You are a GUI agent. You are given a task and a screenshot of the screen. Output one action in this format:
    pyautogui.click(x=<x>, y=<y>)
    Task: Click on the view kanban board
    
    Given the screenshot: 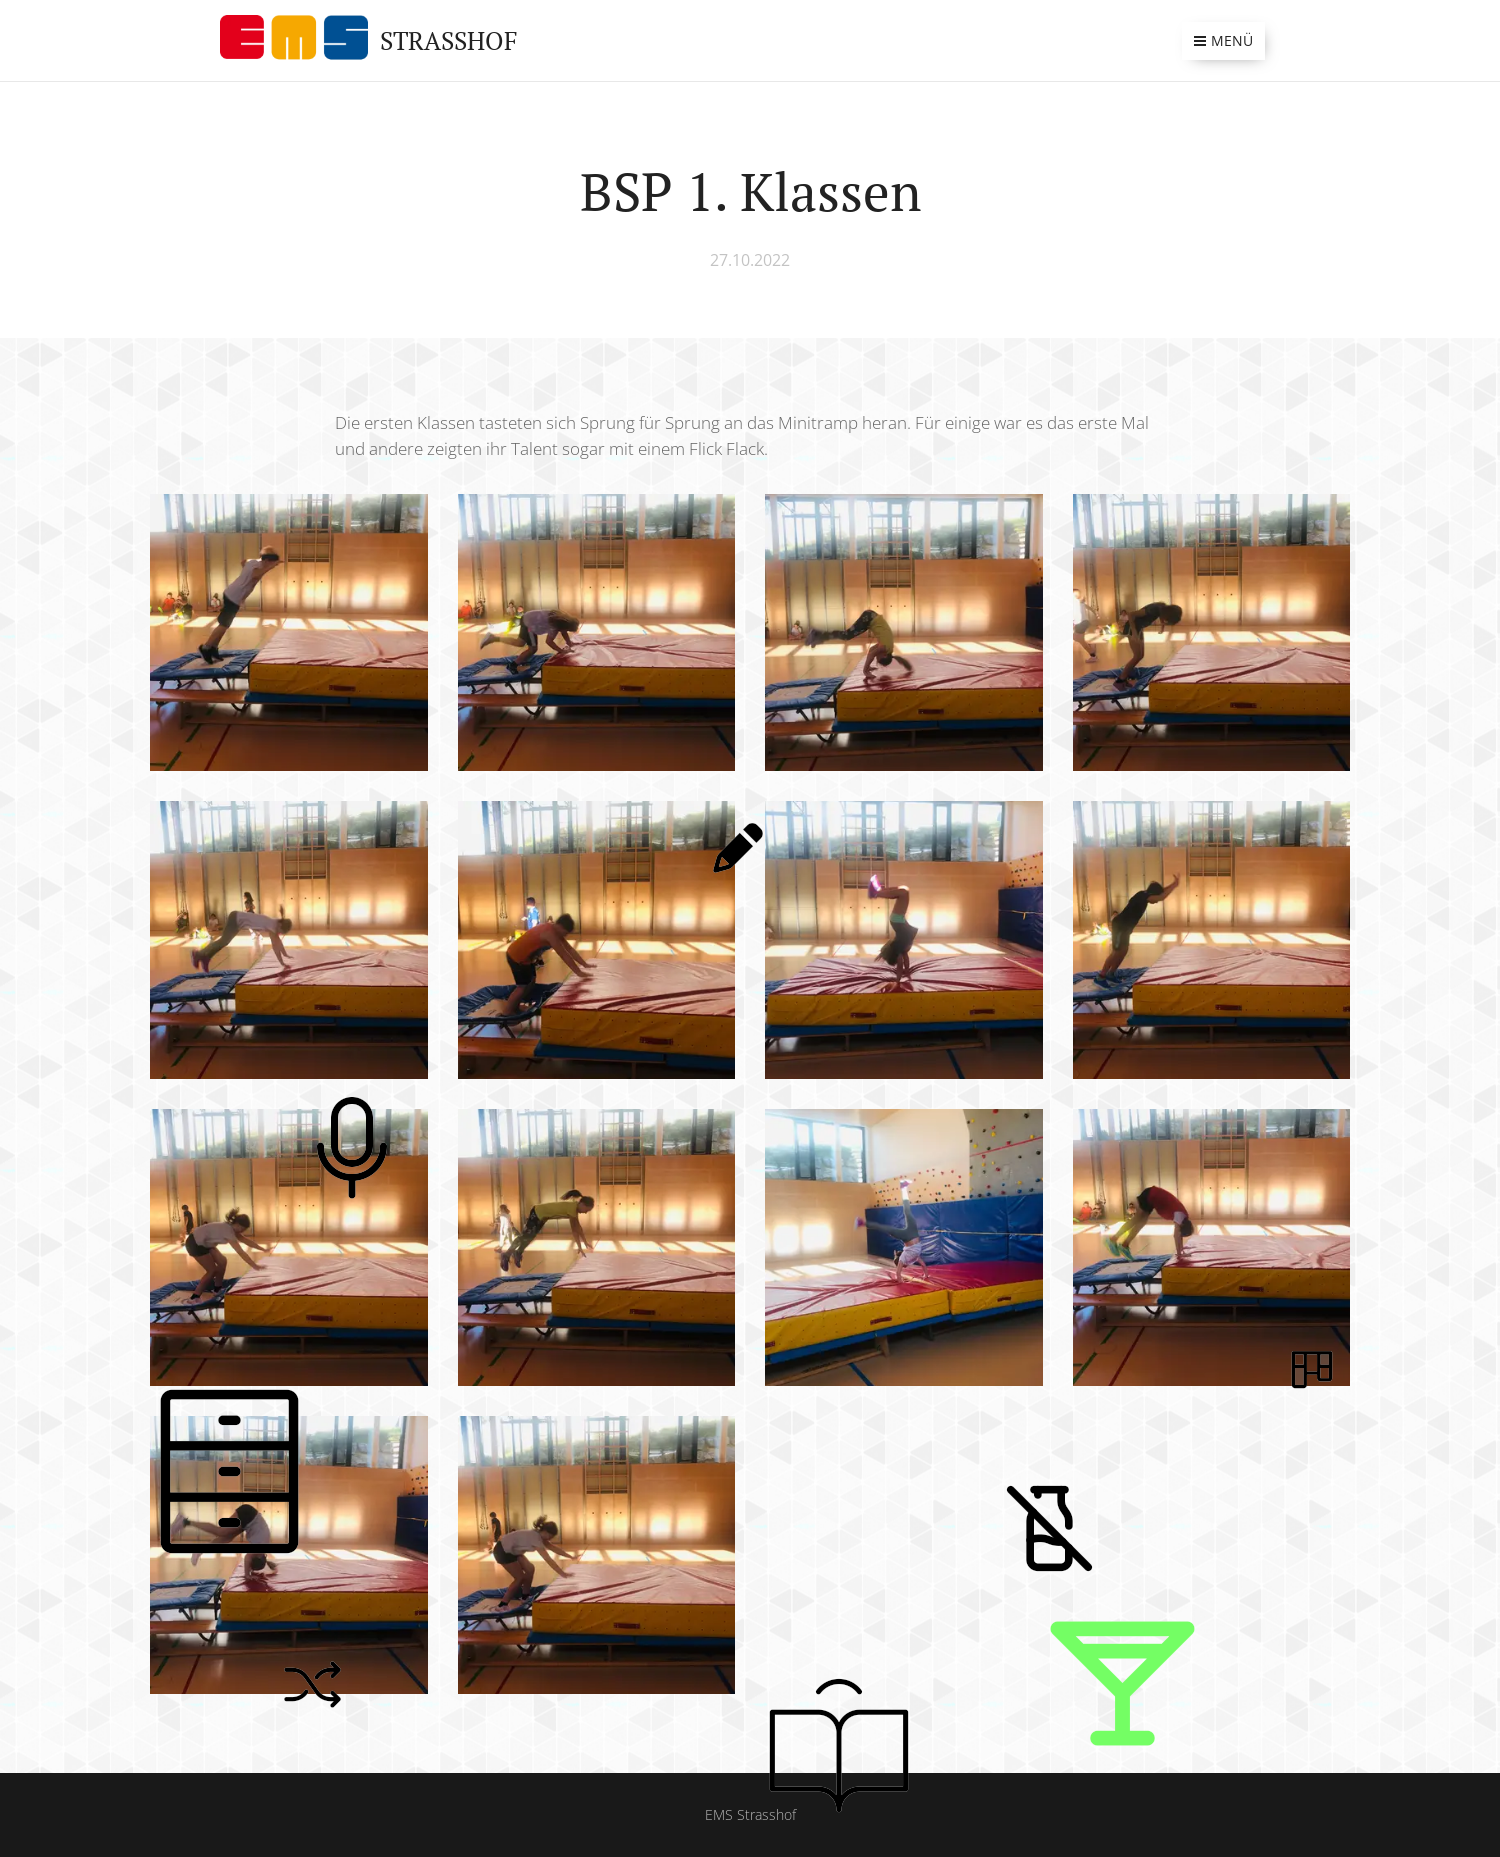 What is the action you would take?
    pyautogui.click(x=1312, y=1368)
    